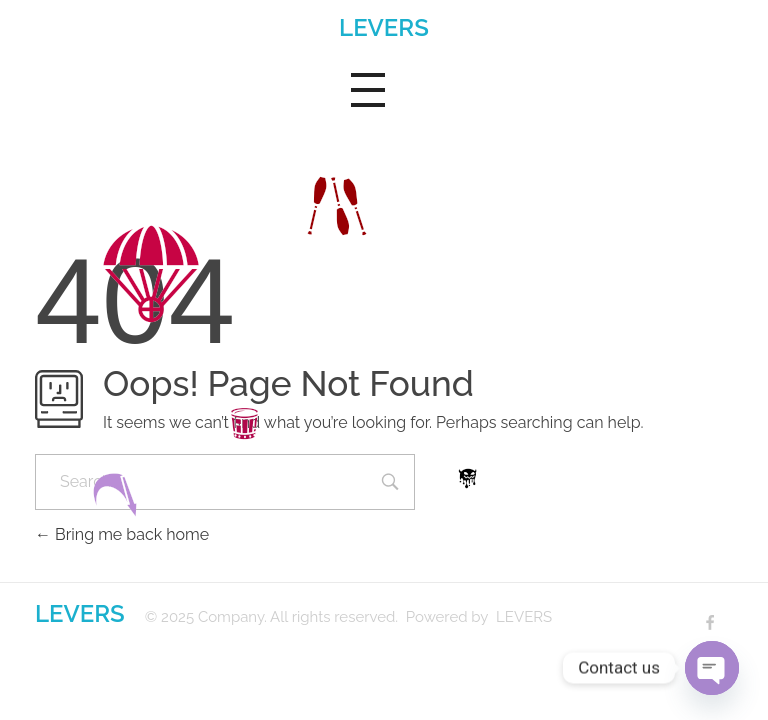  I want to click on a demon or monster enemy character type, so click(467, 478).